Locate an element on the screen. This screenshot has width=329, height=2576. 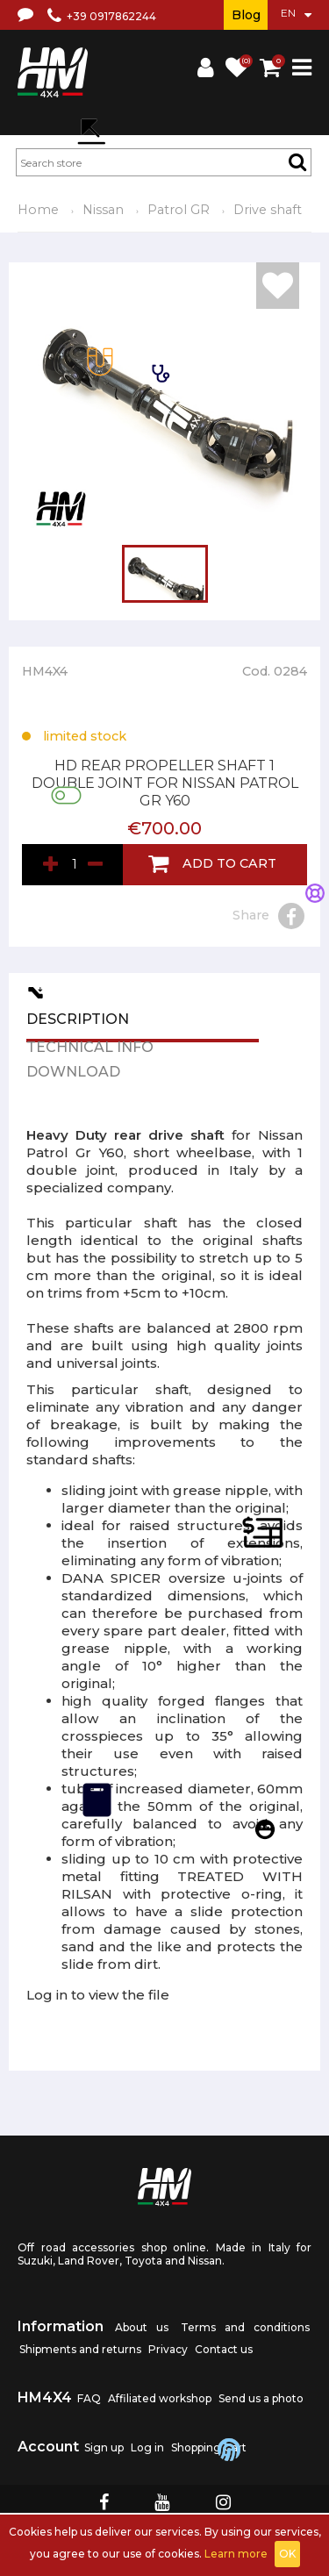
view invoice details is located at coordinates (263, 1533).